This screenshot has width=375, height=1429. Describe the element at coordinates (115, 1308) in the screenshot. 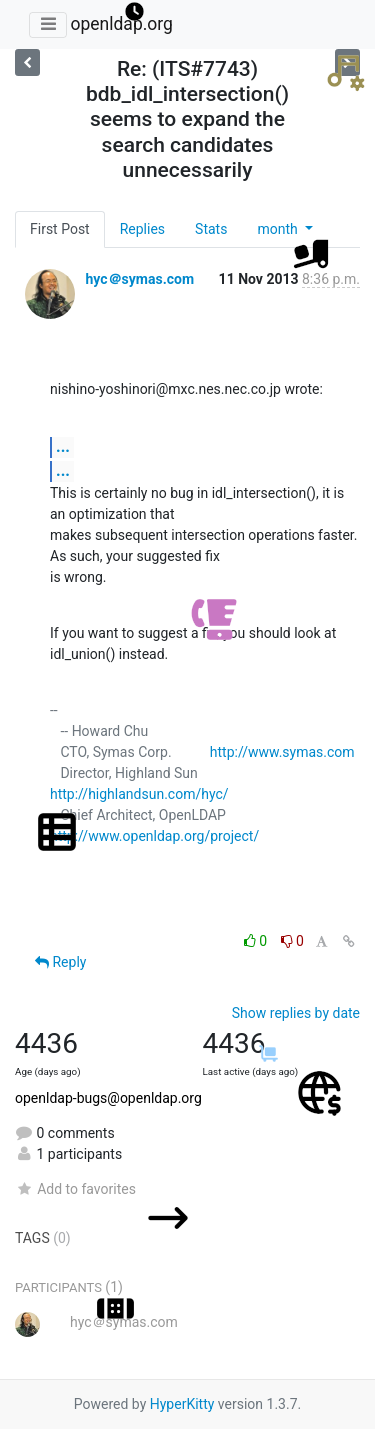

I see `access first aid or medical resources` at that location.